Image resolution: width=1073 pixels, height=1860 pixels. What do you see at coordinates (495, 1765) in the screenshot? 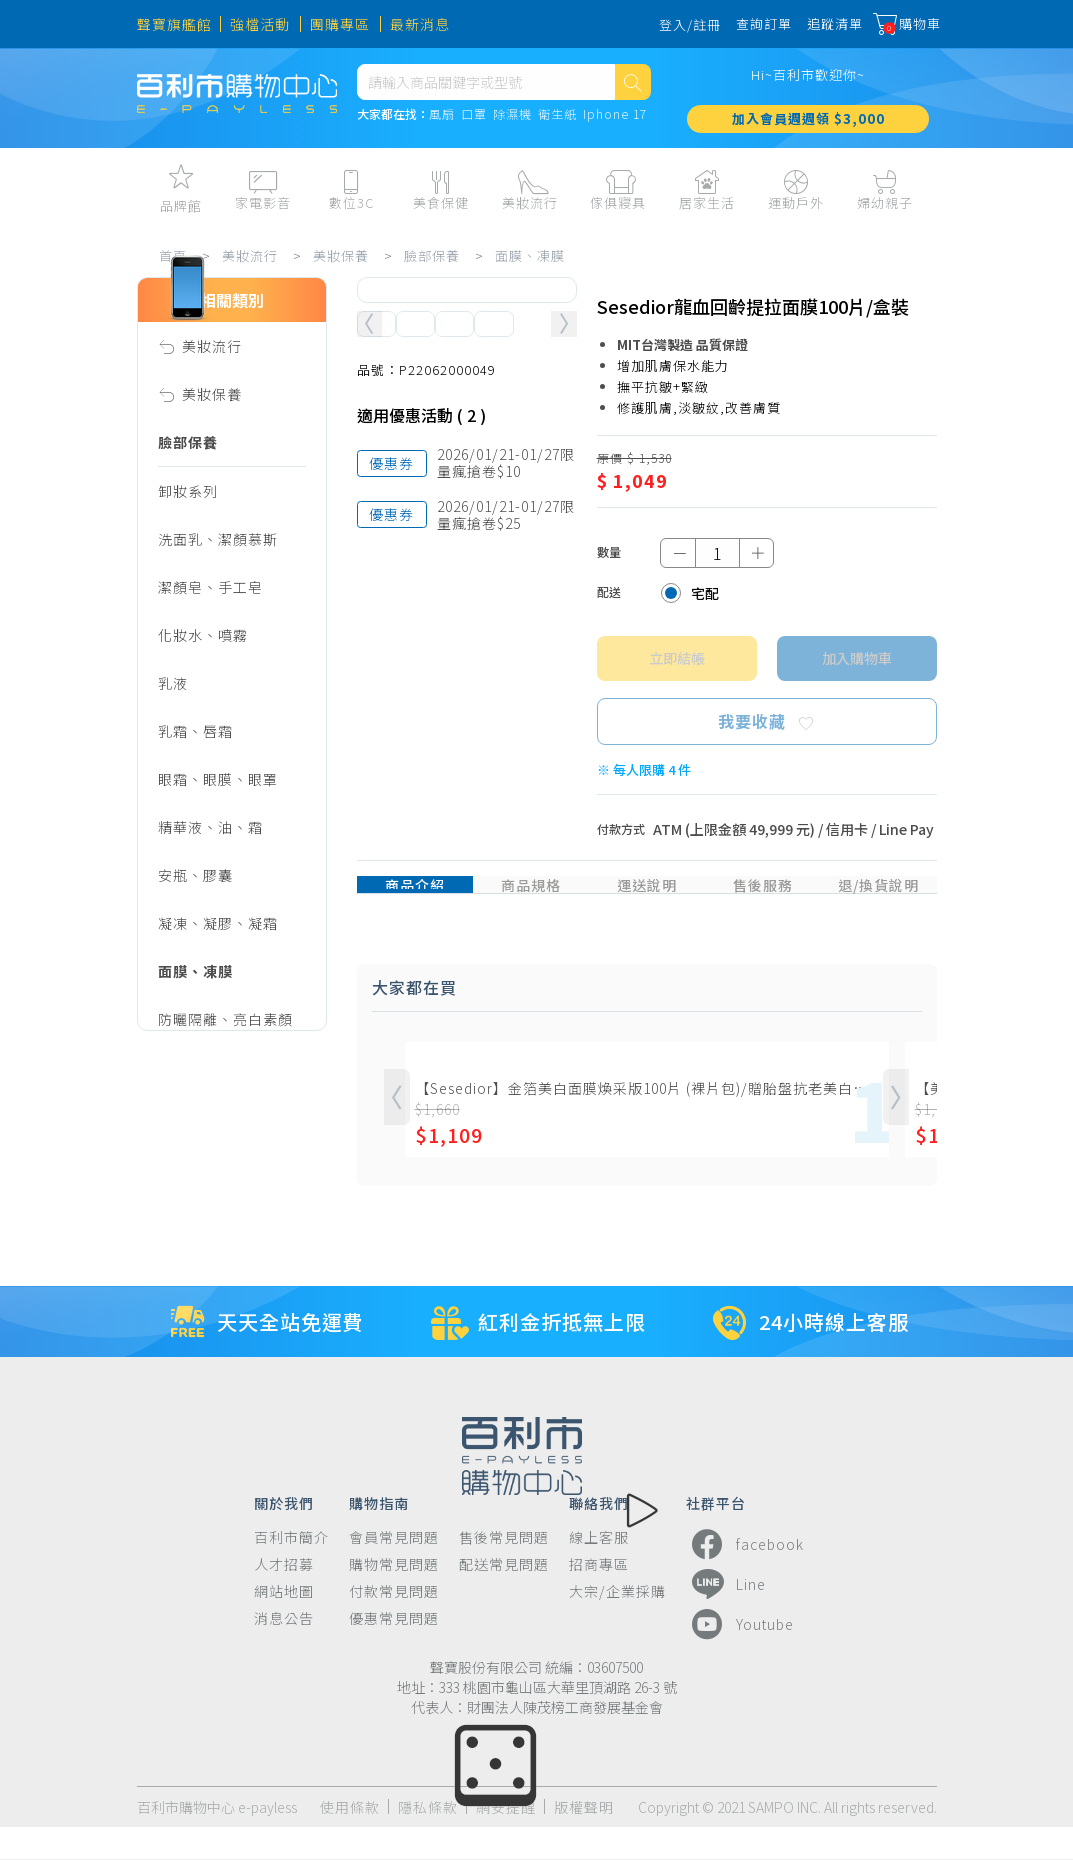
I see `launch tali dice game` at bounding box center [495, 1765].